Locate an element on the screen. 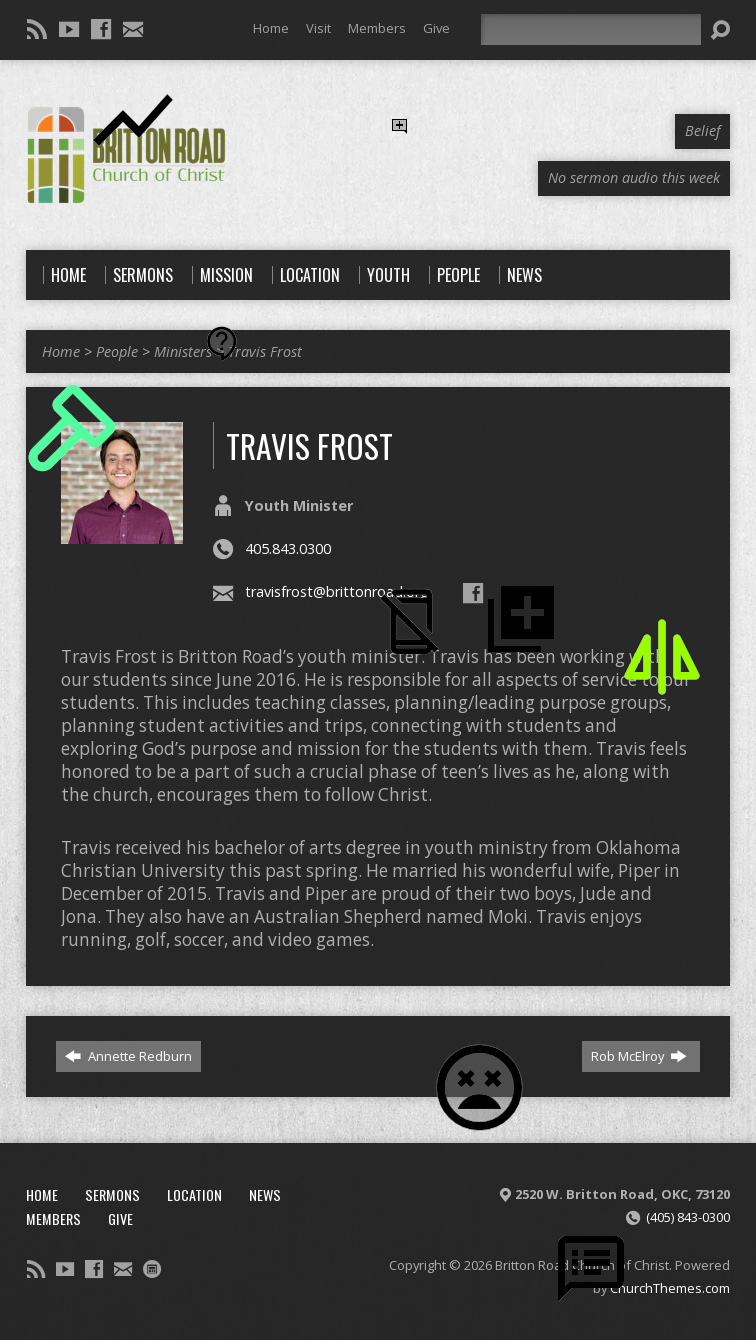  contact customer support is located at coordinates (222, 343).